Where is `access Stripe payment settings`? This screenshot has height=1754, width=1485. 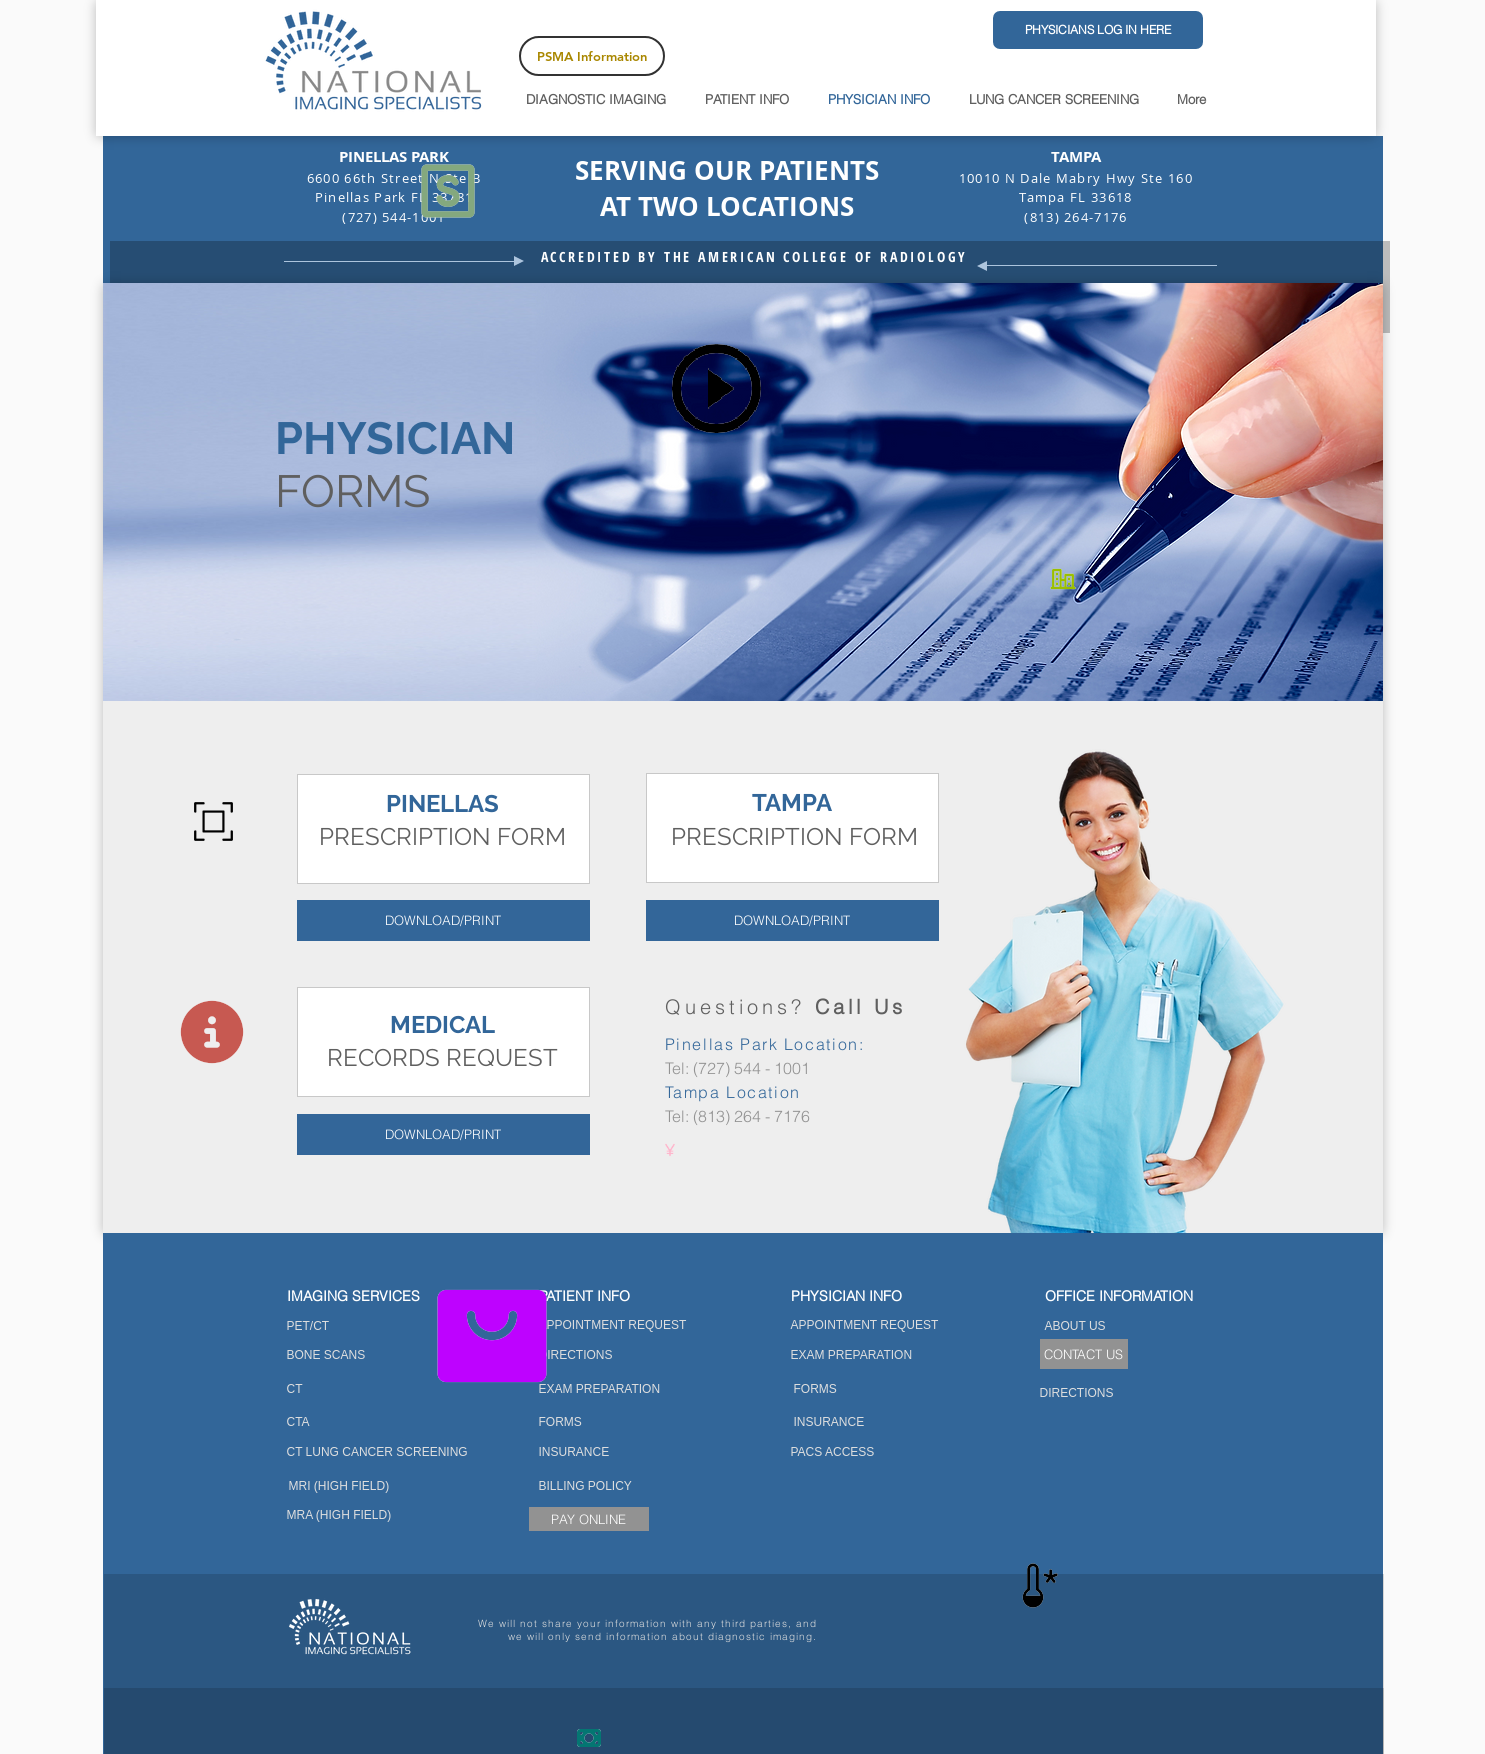 access Stripe payment settings is located at coordinates (448, 191).